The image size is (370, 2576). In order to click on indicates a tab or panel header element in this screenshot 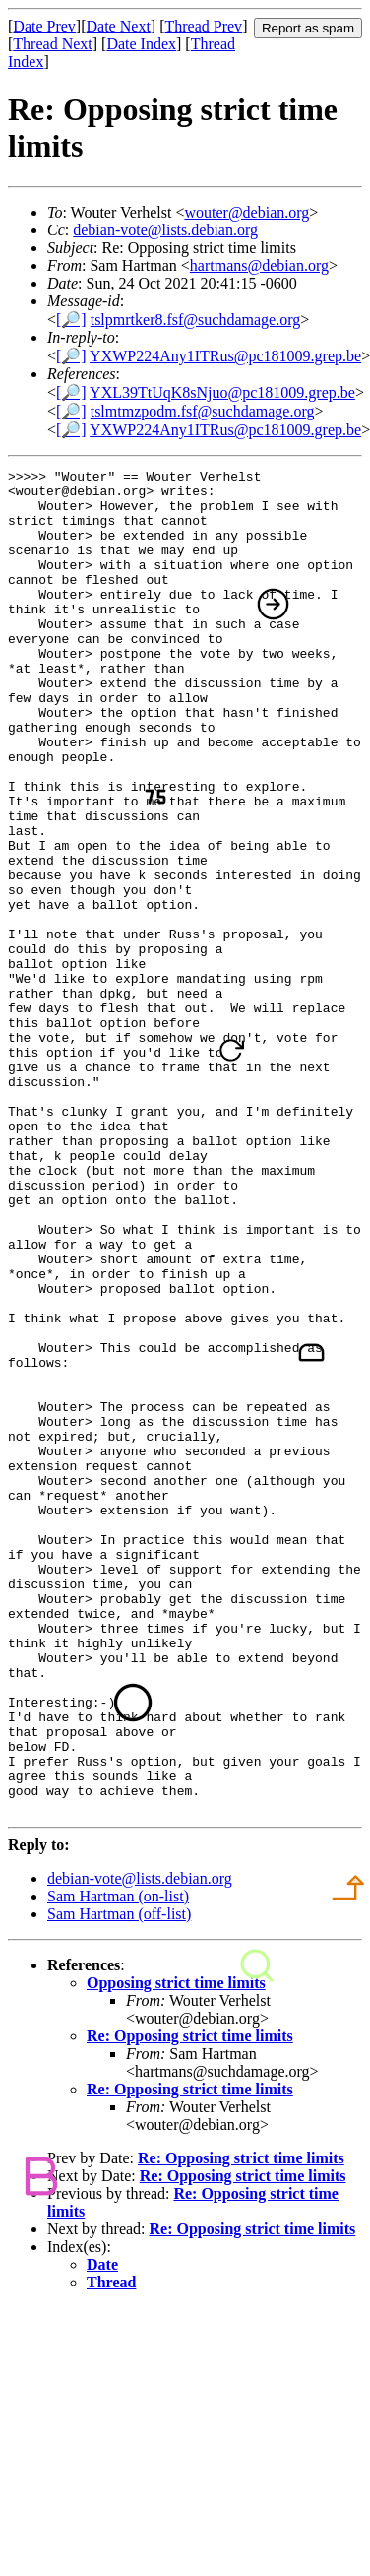, I will do `click(311, 1352)`.